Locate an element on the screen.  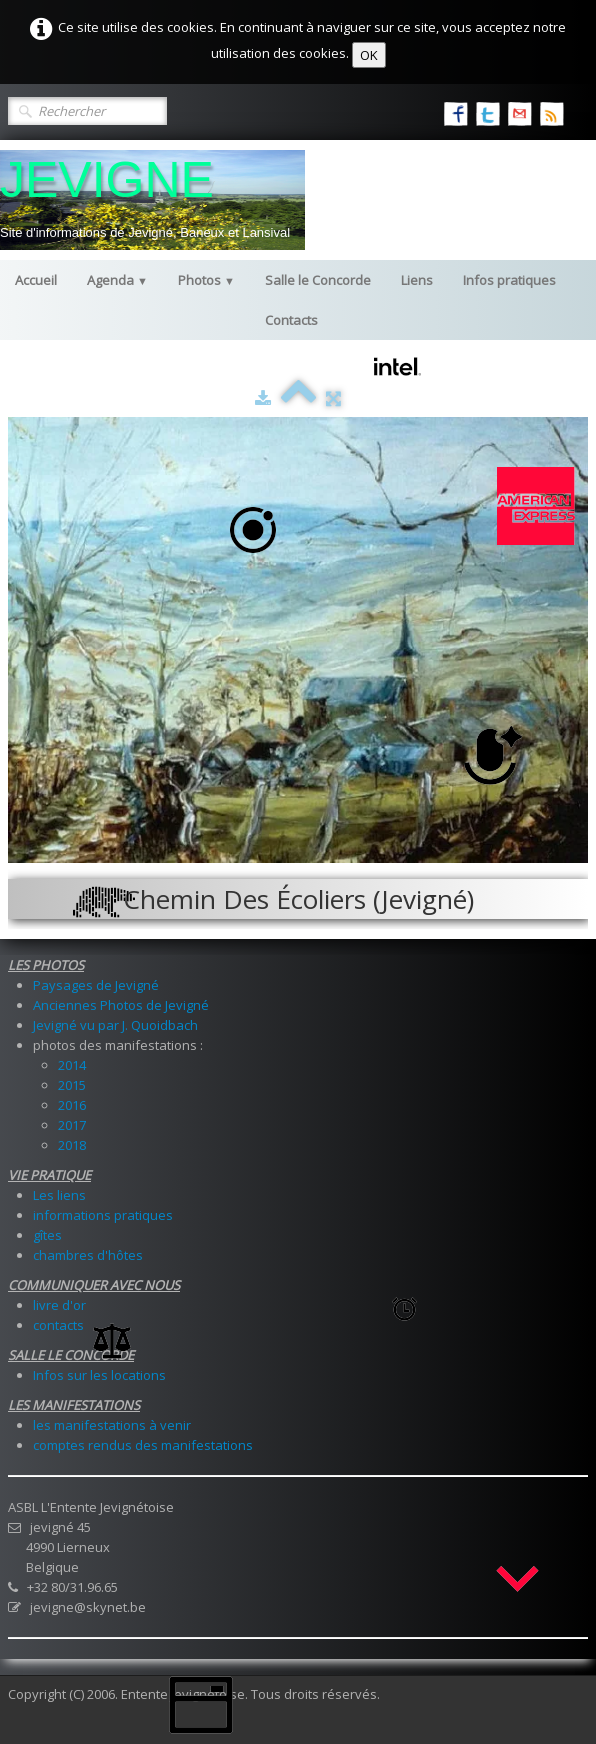
Intel corporation brand logo is located at coordinates (397, 366).